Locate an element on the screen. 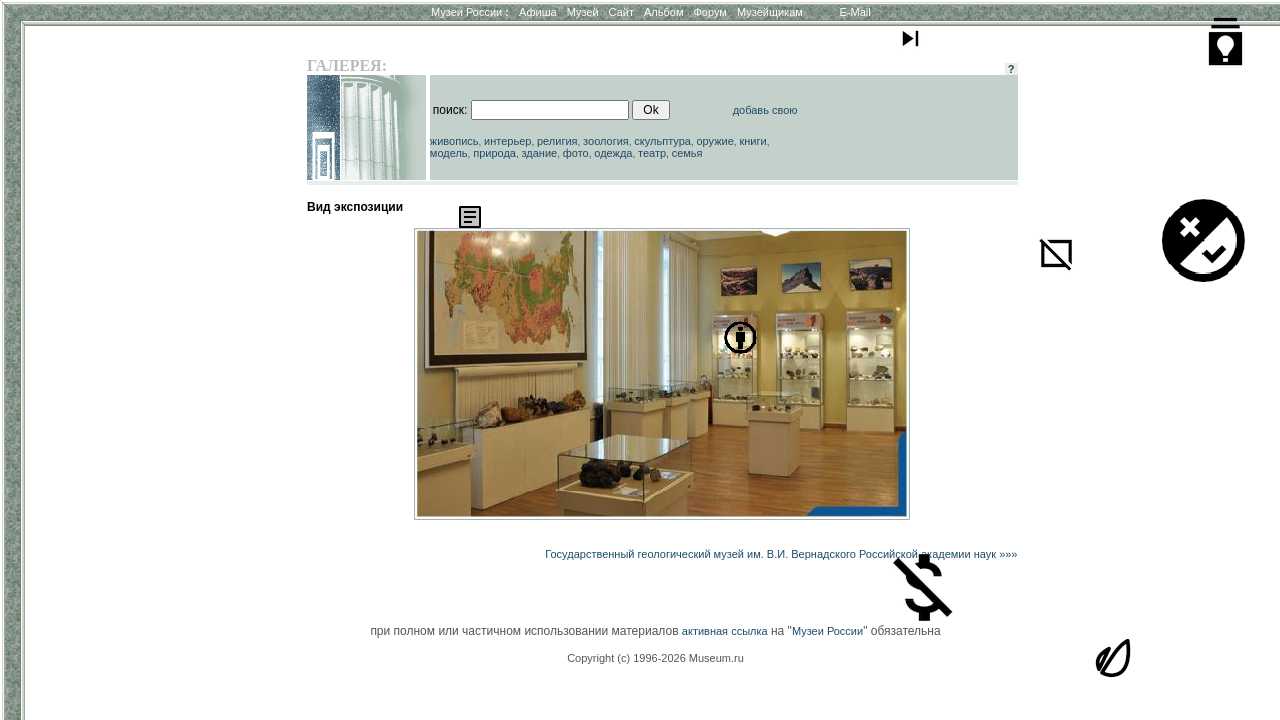  indicates browser not supported for this feature is located at coordinates (1056, 253).